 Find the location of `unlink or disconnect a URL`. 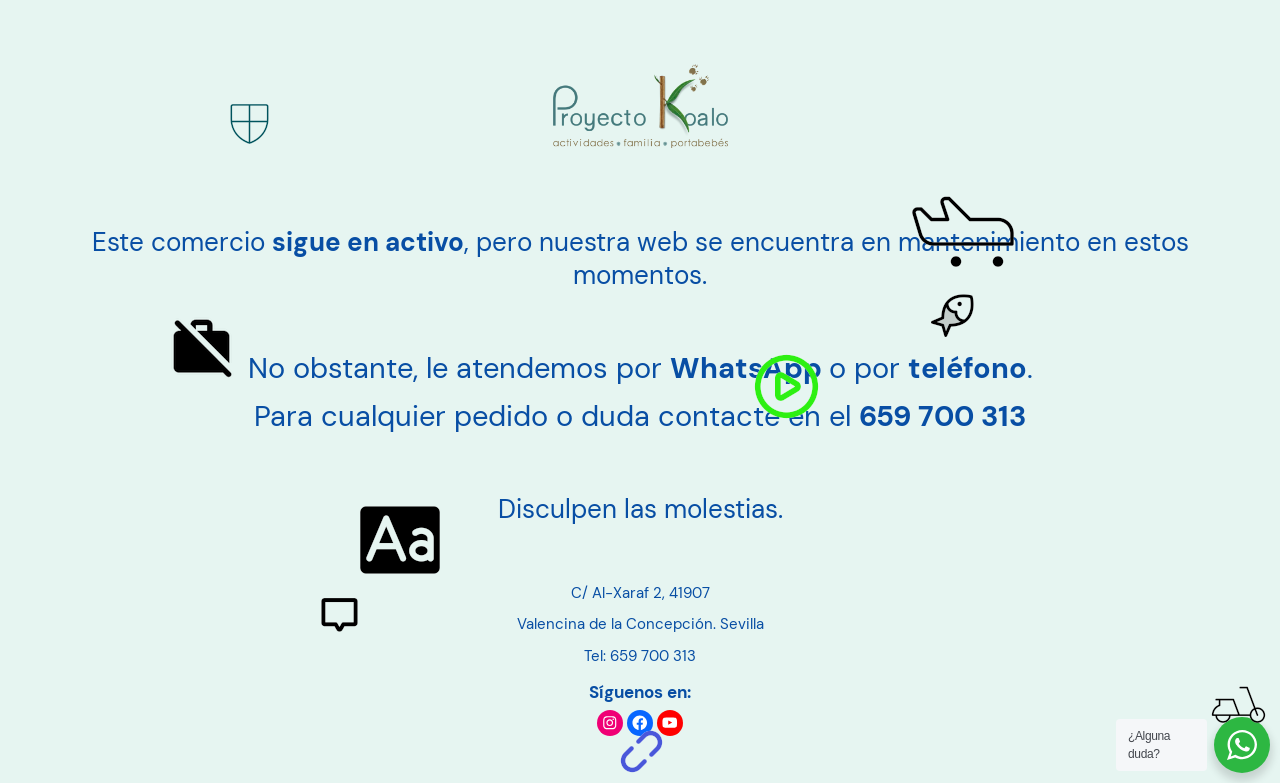

unlink or disconnect a URL is located at coordinates (641, 751).